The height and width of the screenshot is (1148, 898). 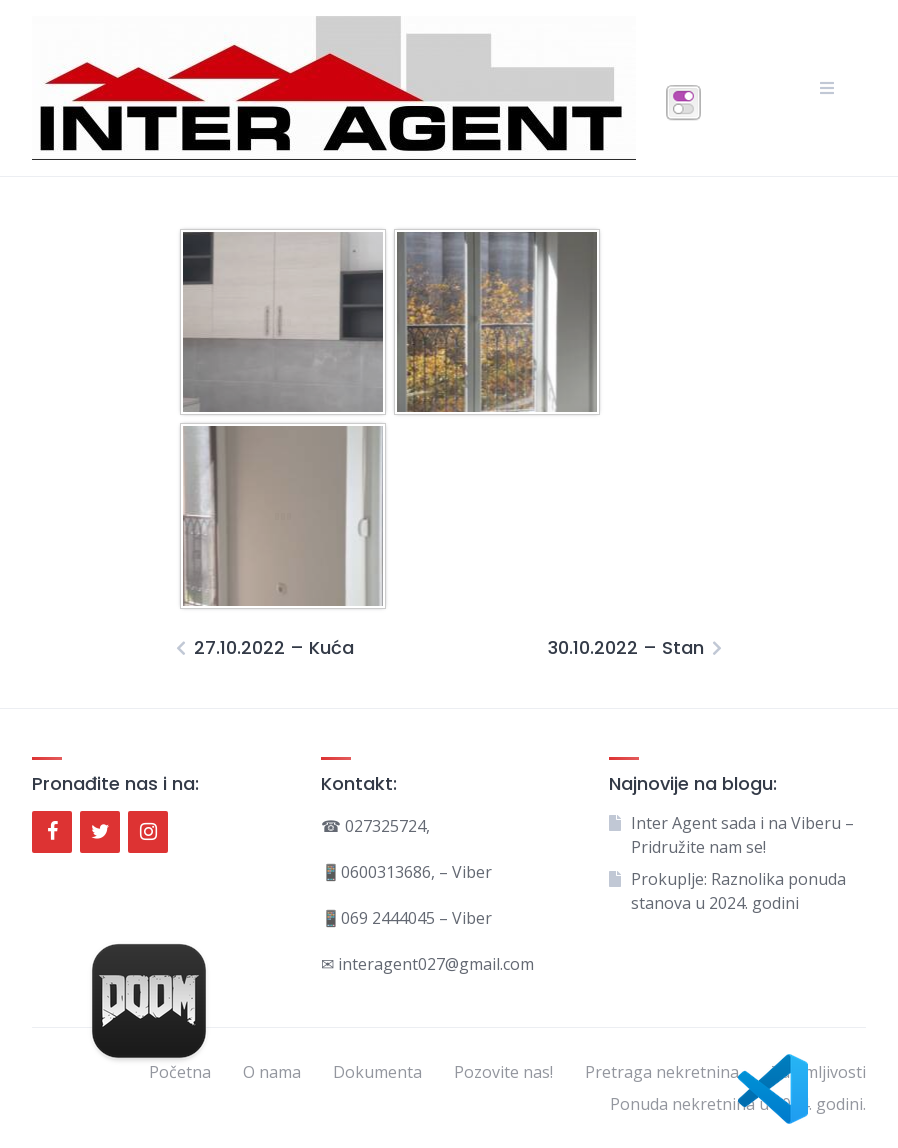 I want to click on open visual studio code application, so click(x=773, y=1089).